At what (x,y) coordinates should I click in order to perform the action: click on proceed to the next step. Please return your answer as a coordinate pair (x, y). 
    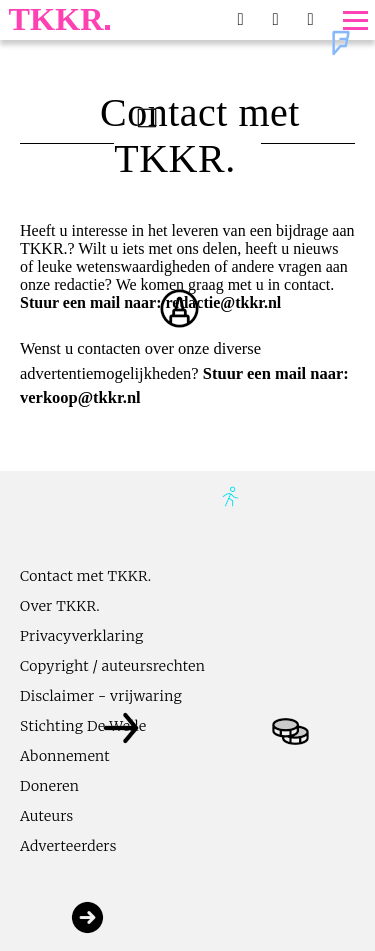
    Looking at the image, I should click on (87, 917).